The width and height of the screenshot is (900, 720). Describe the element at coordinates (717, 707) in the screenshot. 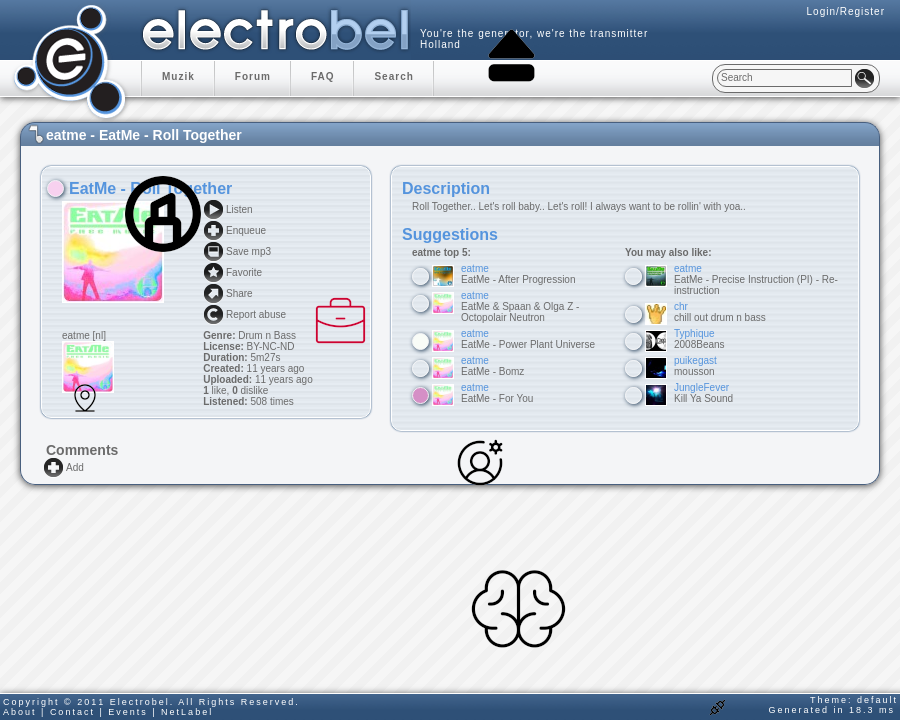

I see `connect or establish a connection` at that location.